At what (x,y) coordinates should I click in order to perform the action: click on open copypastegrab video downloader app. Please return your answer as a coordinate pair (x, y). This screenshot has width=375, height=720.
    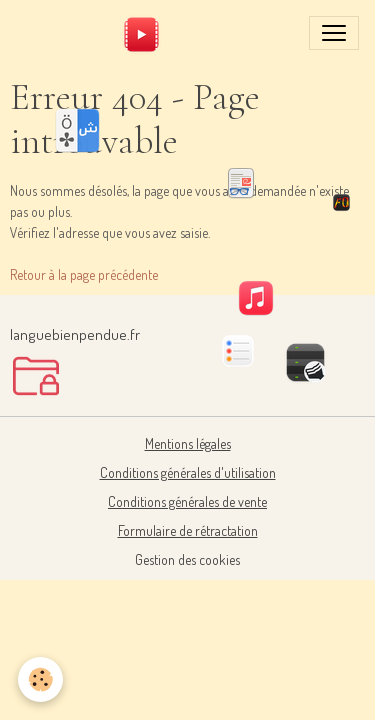
    Looking at the image, I should click on (141, 34).